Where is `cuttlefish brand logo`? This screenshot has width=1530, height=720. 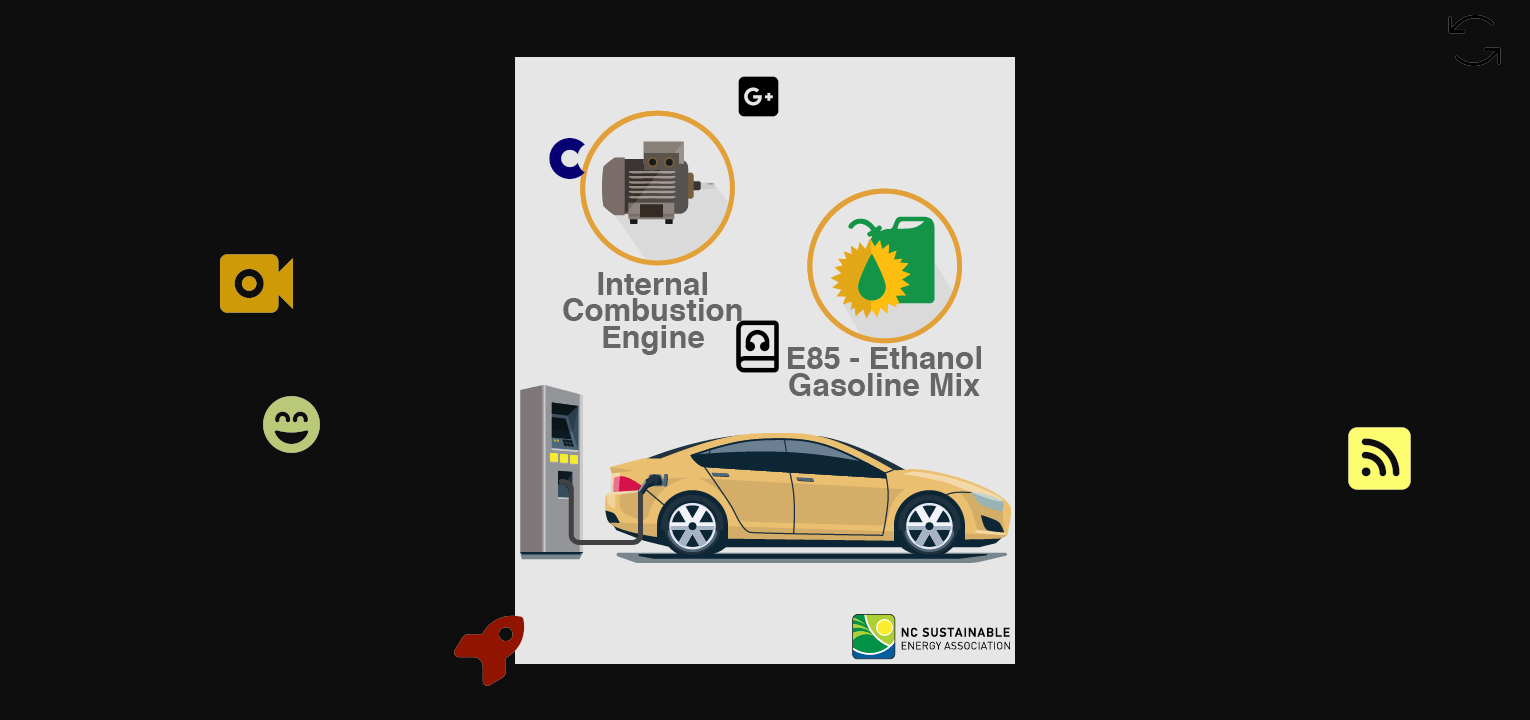 cuttlefish brand logo is located at coordinates (567, 158).